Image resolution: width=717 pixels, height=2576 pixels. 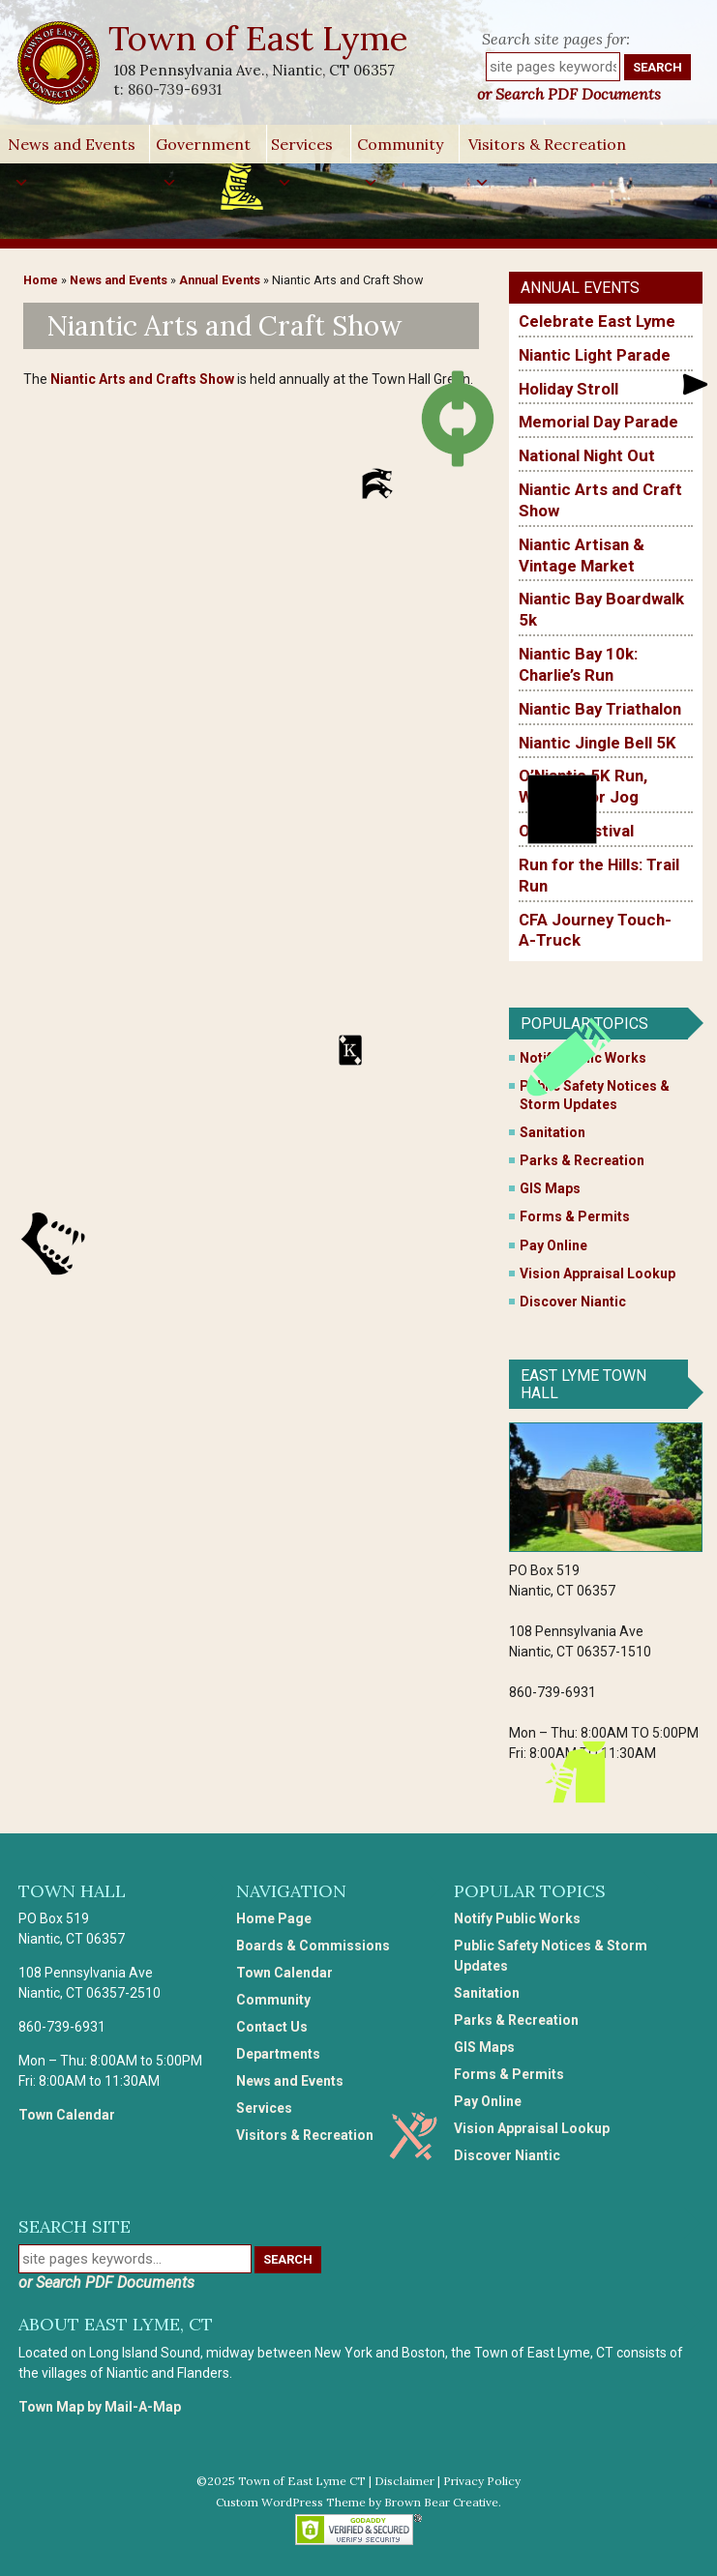 I want to click on select the double dragon character or team, so click(x=377, y=483).